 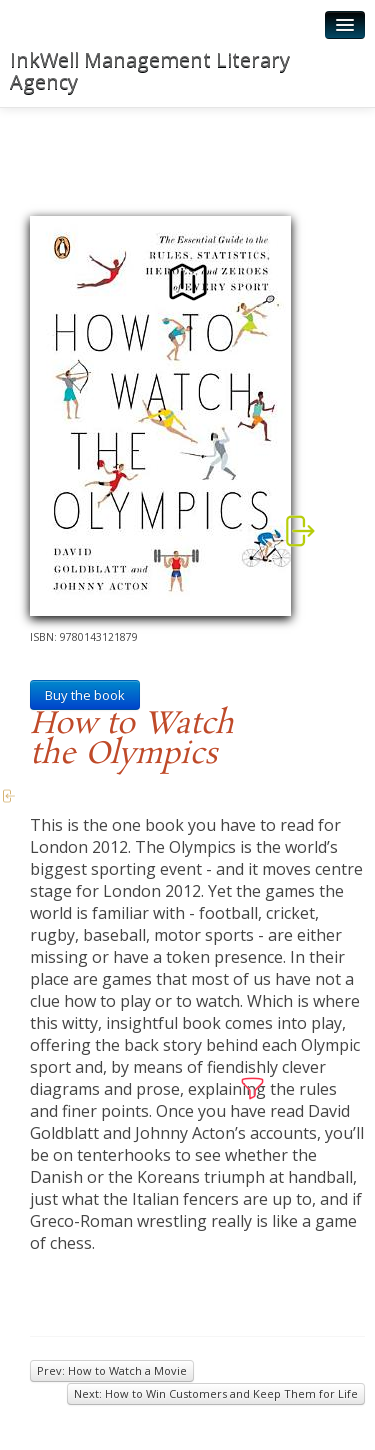 What do you see at coordinates (8, 796) in the screenshot?
I see `log in to your account` at bounding box center [8, 796].